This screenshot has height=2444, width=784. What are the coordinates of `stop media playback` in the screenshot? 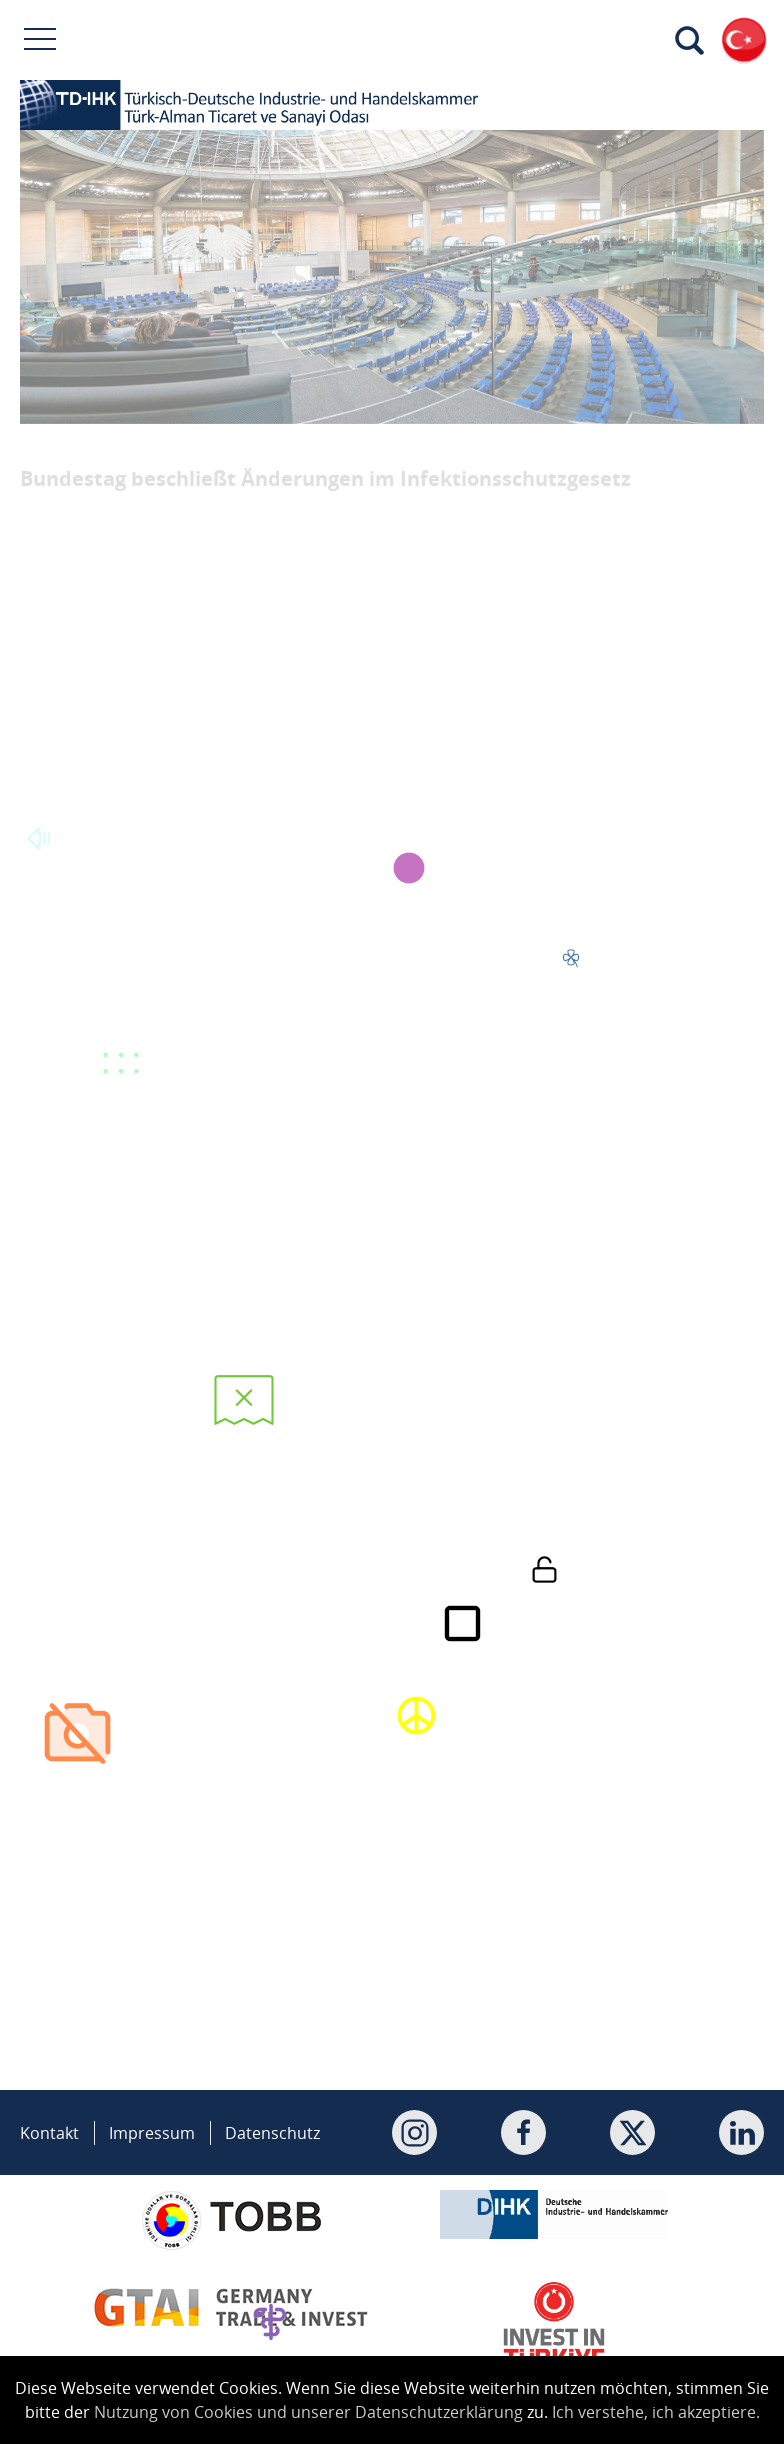 It's located at (462, 1623).